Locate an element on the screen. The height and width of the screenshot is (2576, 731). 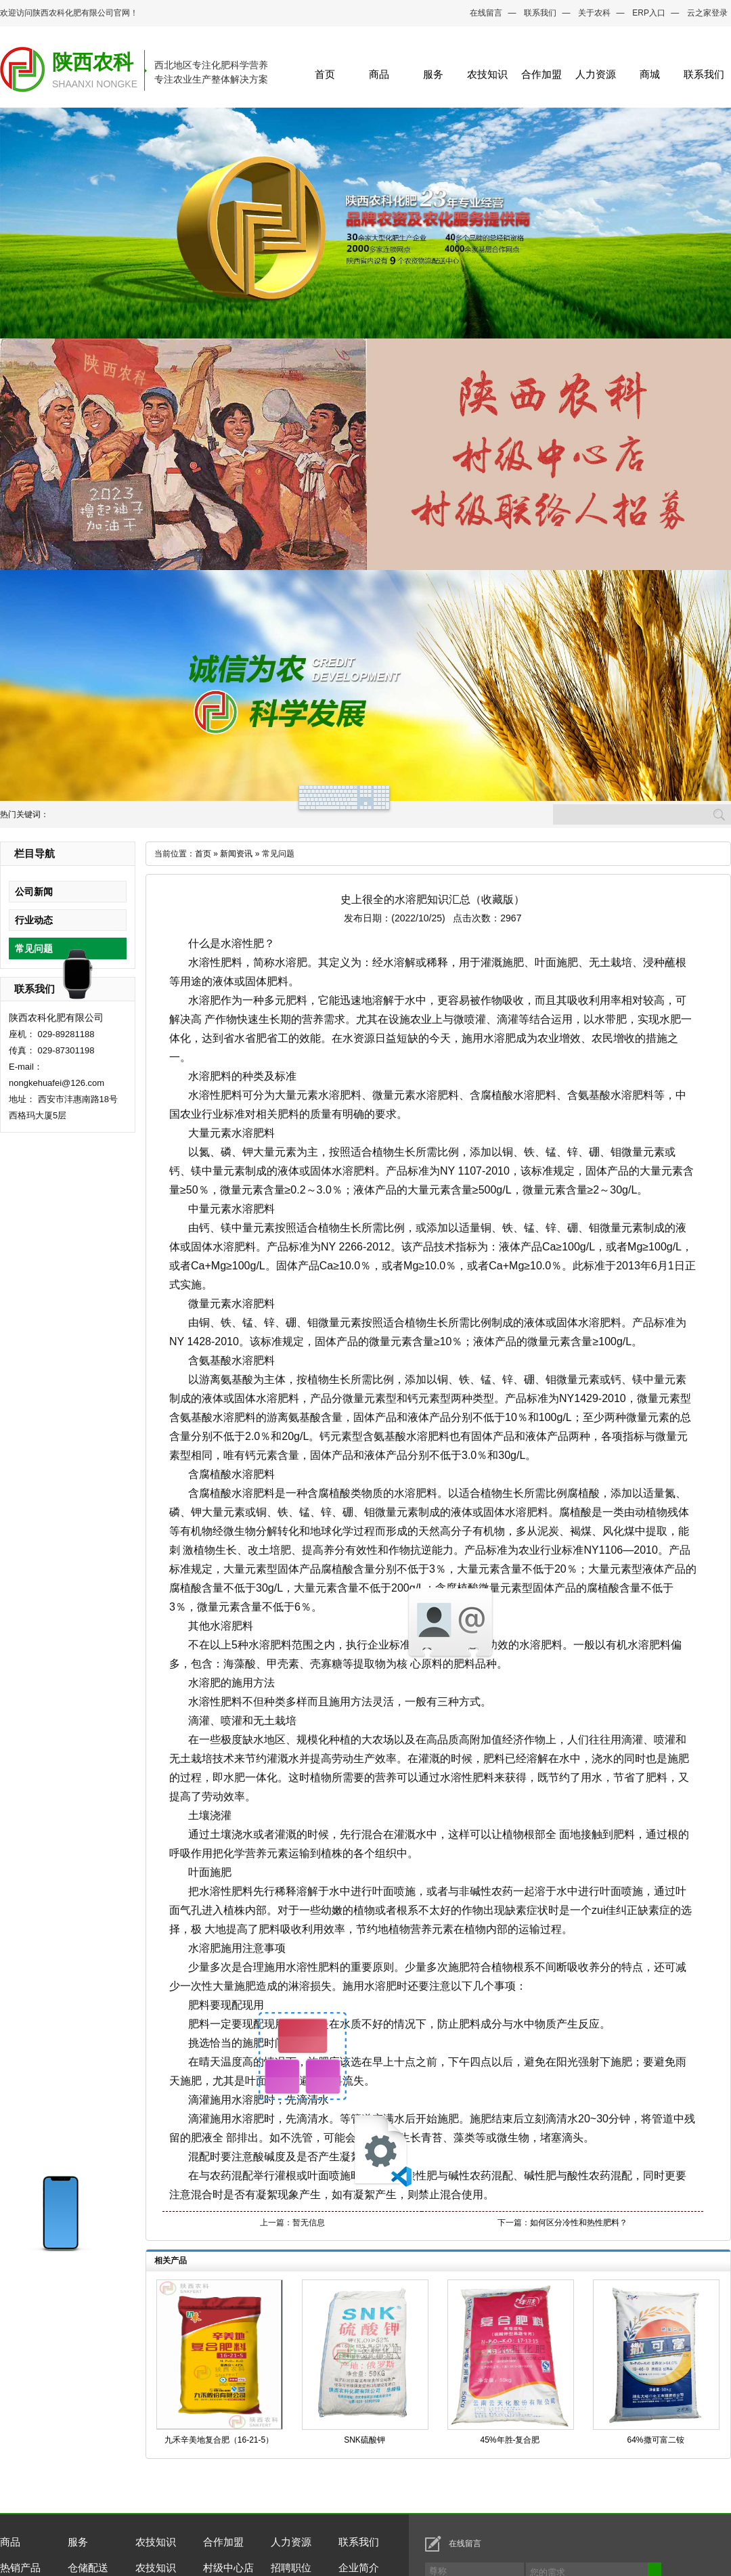
connect a bluetooth keyboard is located at coordinates (344, 797).